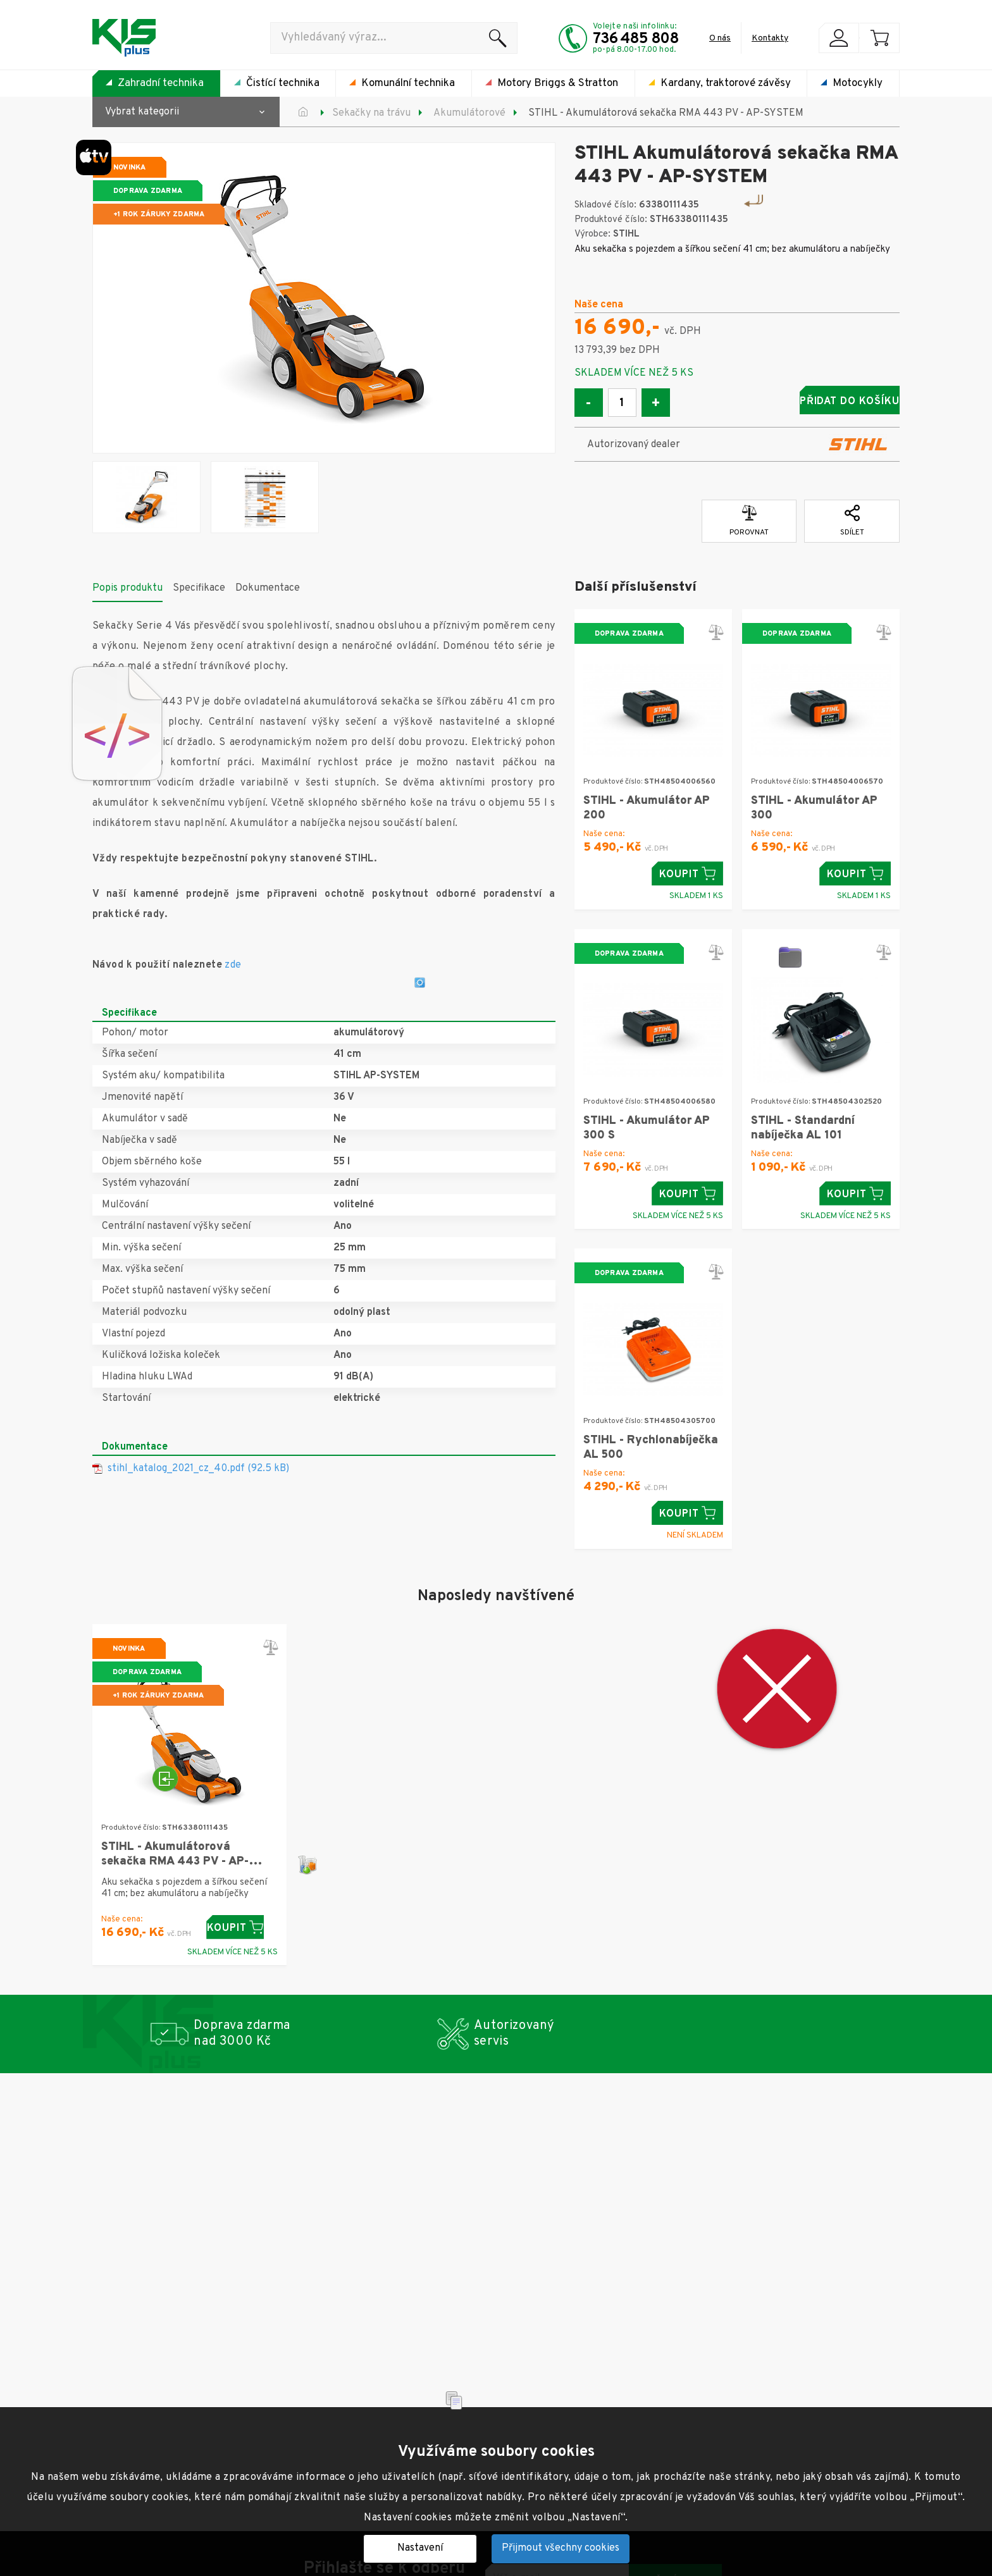 The width and height of the screenshot is (992, 2576). I want to click on open default applications settings, so click(419, 982).